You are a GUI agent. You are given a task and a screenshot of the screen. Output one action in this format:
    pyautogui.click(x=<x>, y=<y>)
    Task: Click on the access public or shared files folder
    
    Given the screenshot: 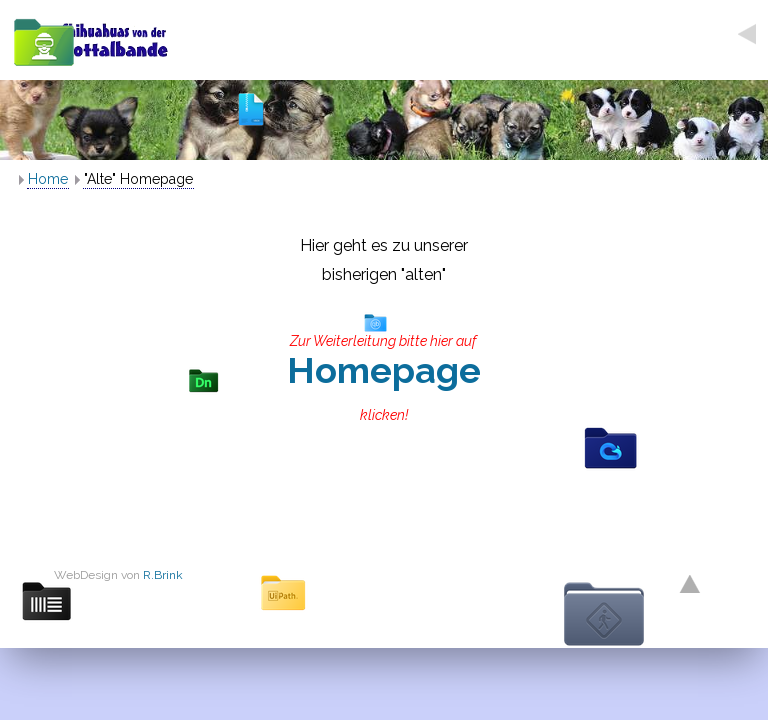 What is the action you would take?
    pyautogui.click(x=604, y=614)
    